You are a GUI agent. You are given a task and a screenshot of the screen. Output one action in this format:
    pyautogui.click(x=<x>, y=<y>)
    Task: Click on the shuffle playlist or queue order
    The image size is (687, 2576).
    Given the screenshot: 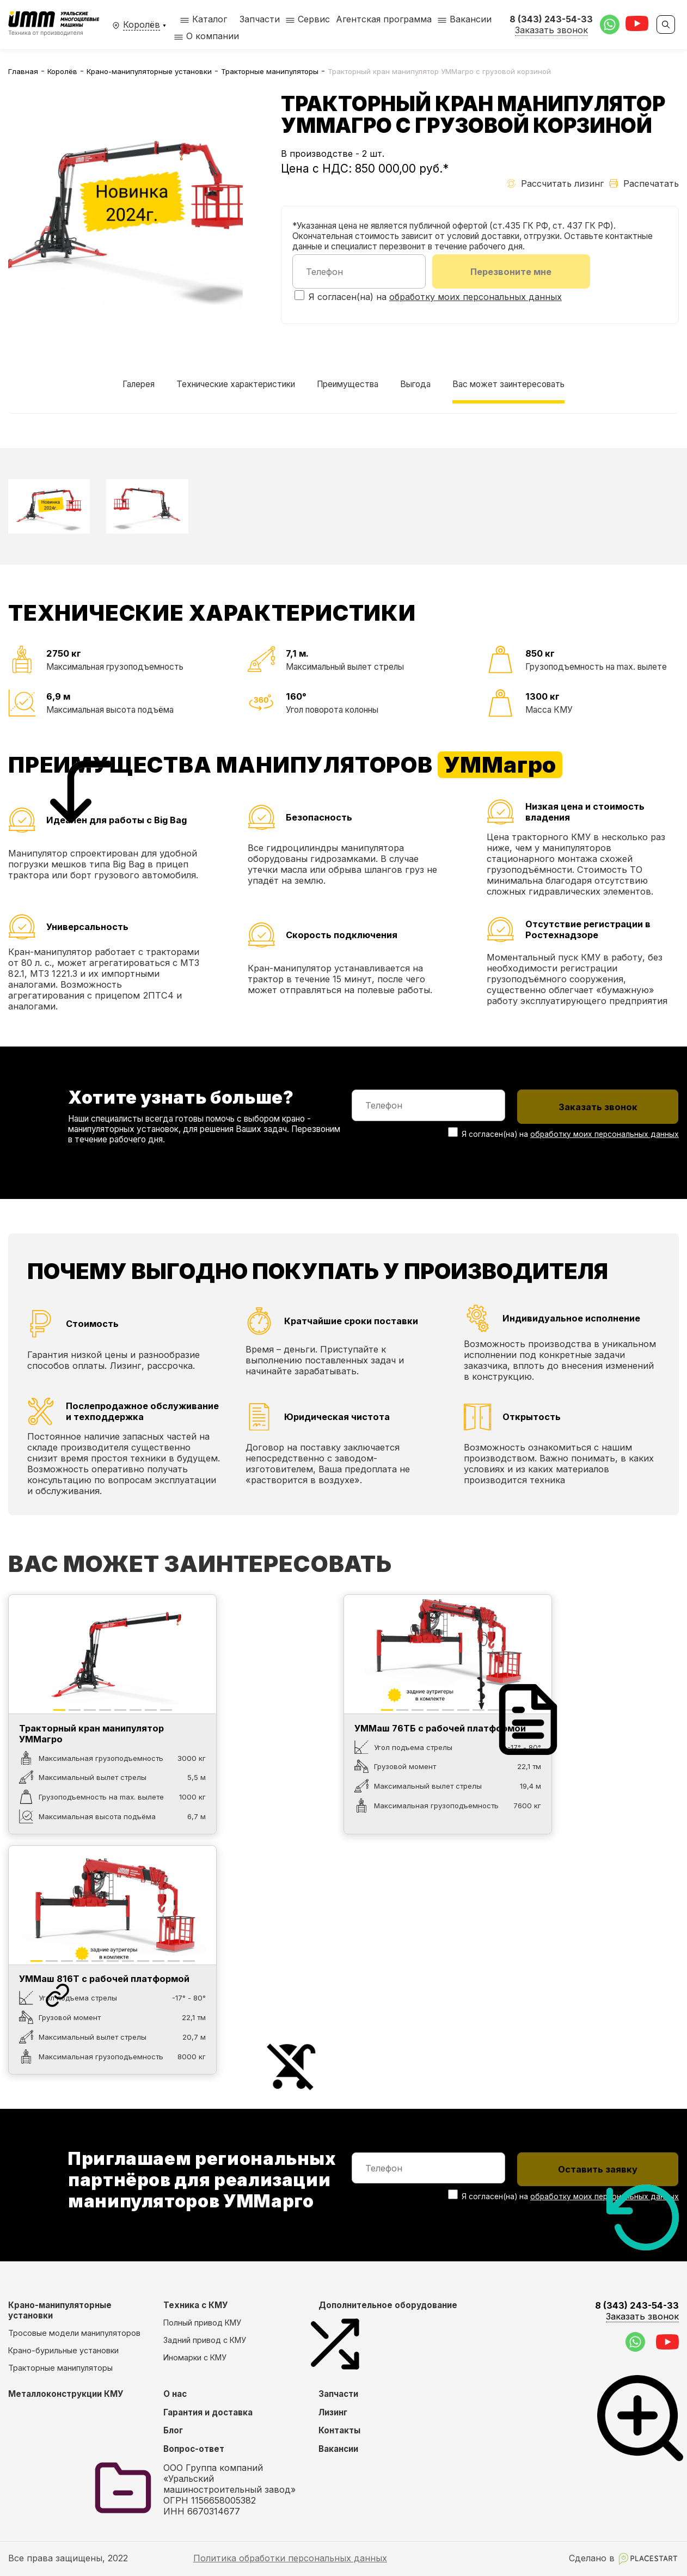 What is the action you would take?
    pyautogui.click(x=334, y=2344)
    